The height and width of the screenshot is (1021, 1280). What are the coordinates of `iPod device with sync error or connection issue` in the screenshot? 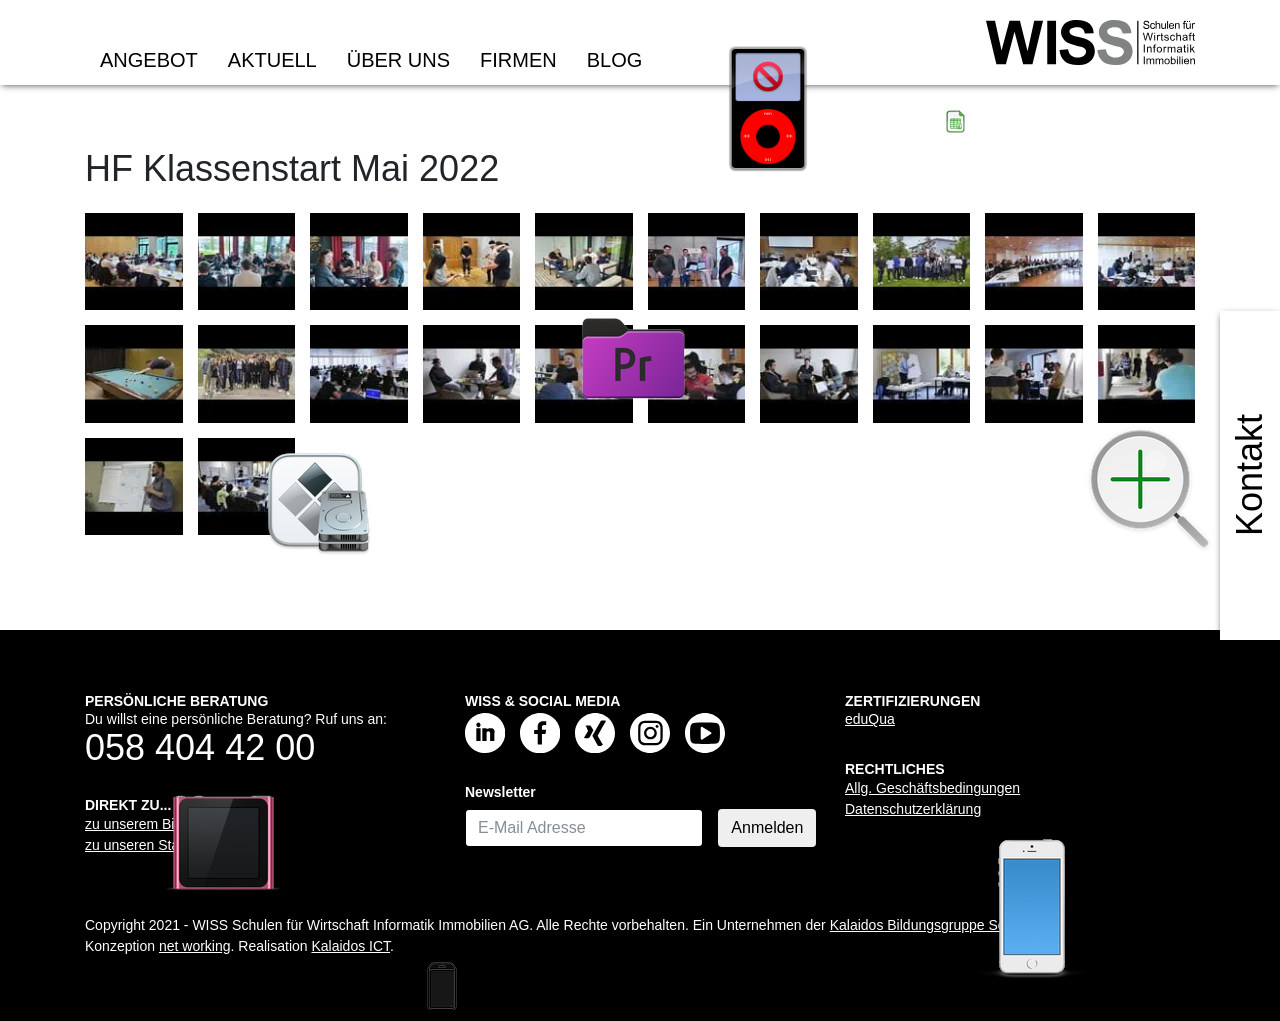 It's located at (768, 109).